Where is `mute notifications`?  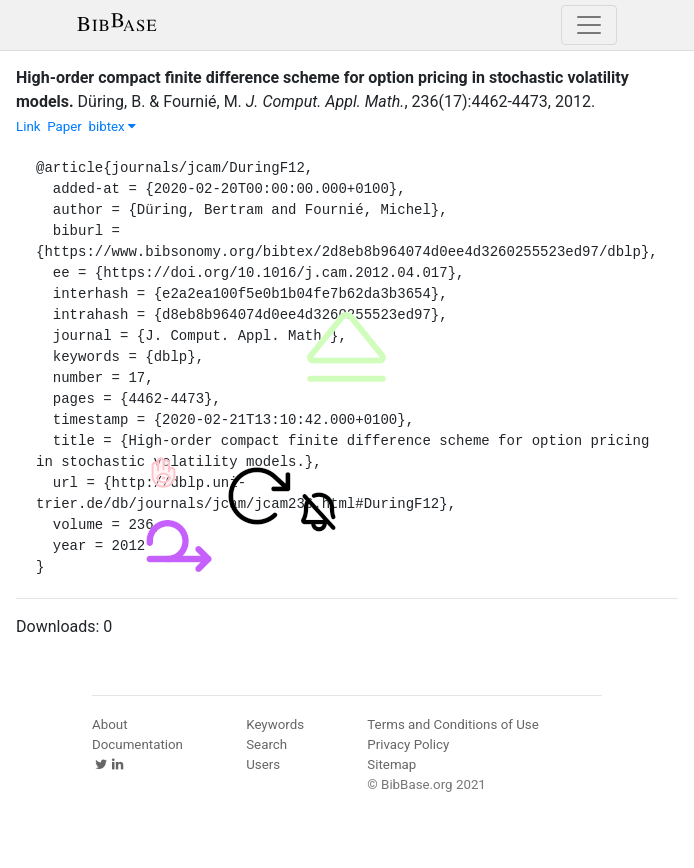
mute notifications is located at coordinates (319, 512).